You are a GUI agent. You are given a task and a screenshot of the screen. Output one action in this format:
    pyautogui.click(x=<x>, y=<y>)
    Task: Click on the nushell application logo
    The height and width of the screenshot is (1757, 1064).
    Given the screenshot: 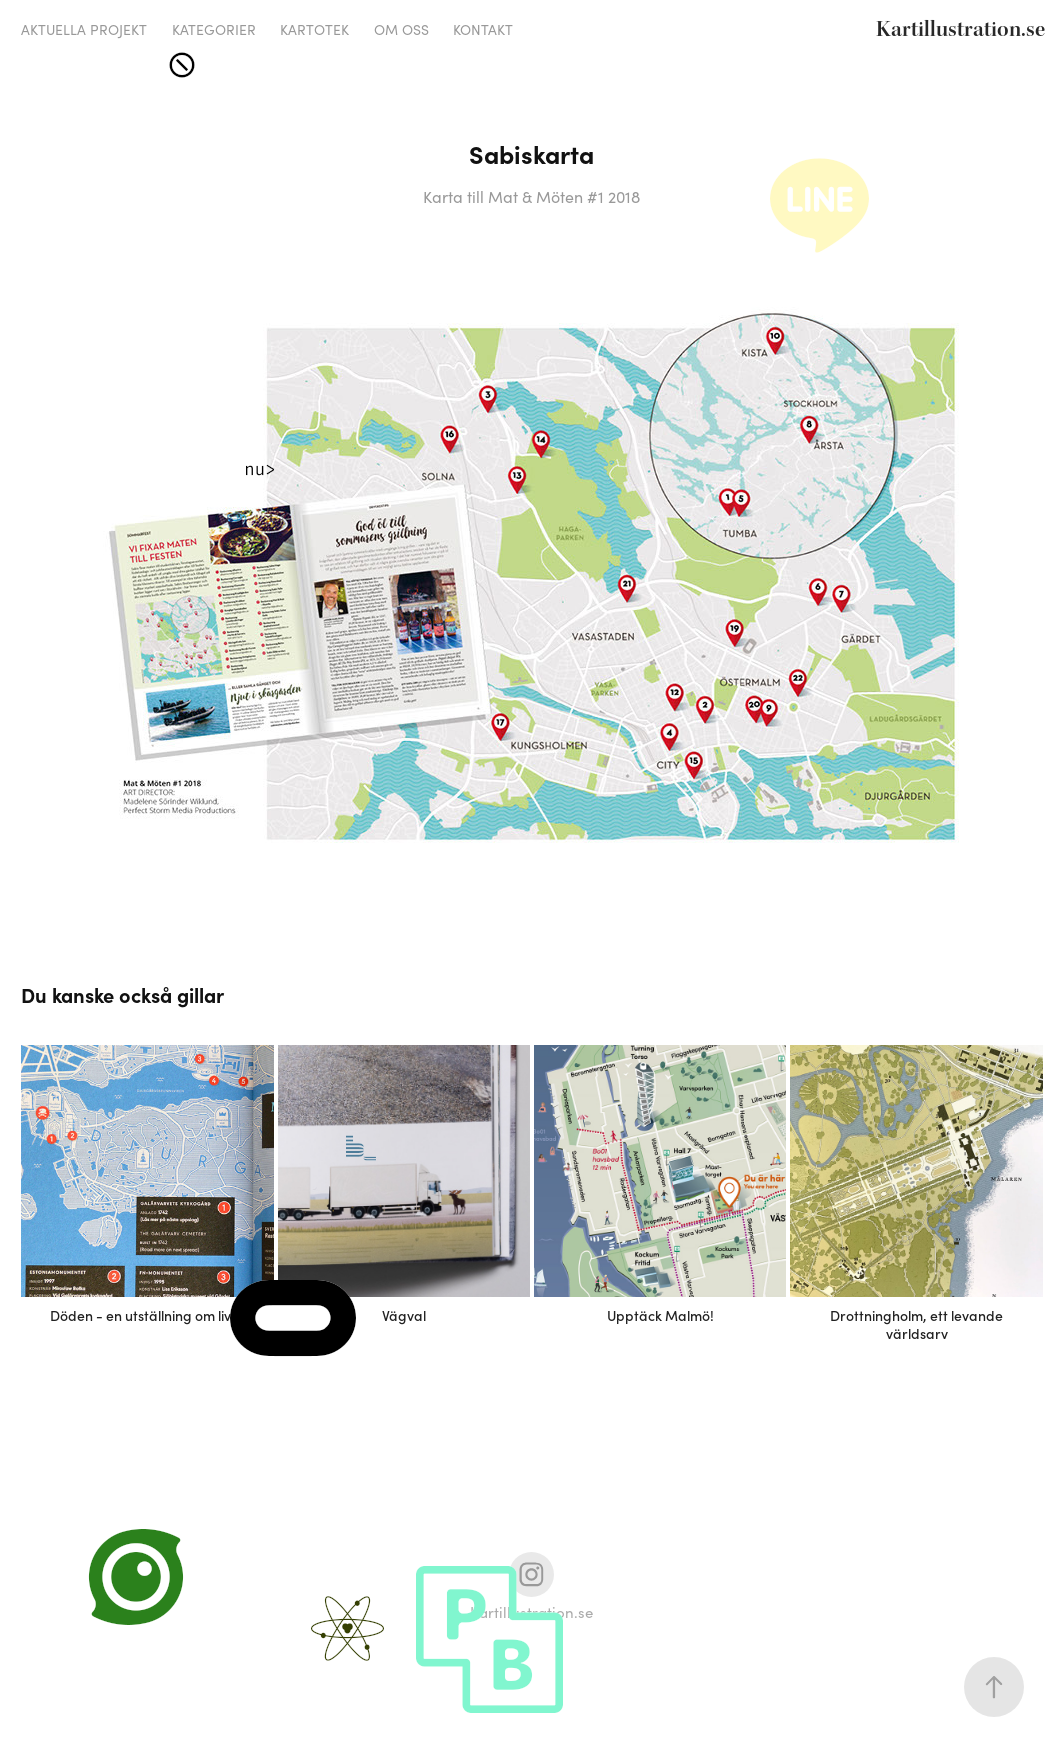 What is the action you would take?
    pyautogui.click(x=260, y=470)
    